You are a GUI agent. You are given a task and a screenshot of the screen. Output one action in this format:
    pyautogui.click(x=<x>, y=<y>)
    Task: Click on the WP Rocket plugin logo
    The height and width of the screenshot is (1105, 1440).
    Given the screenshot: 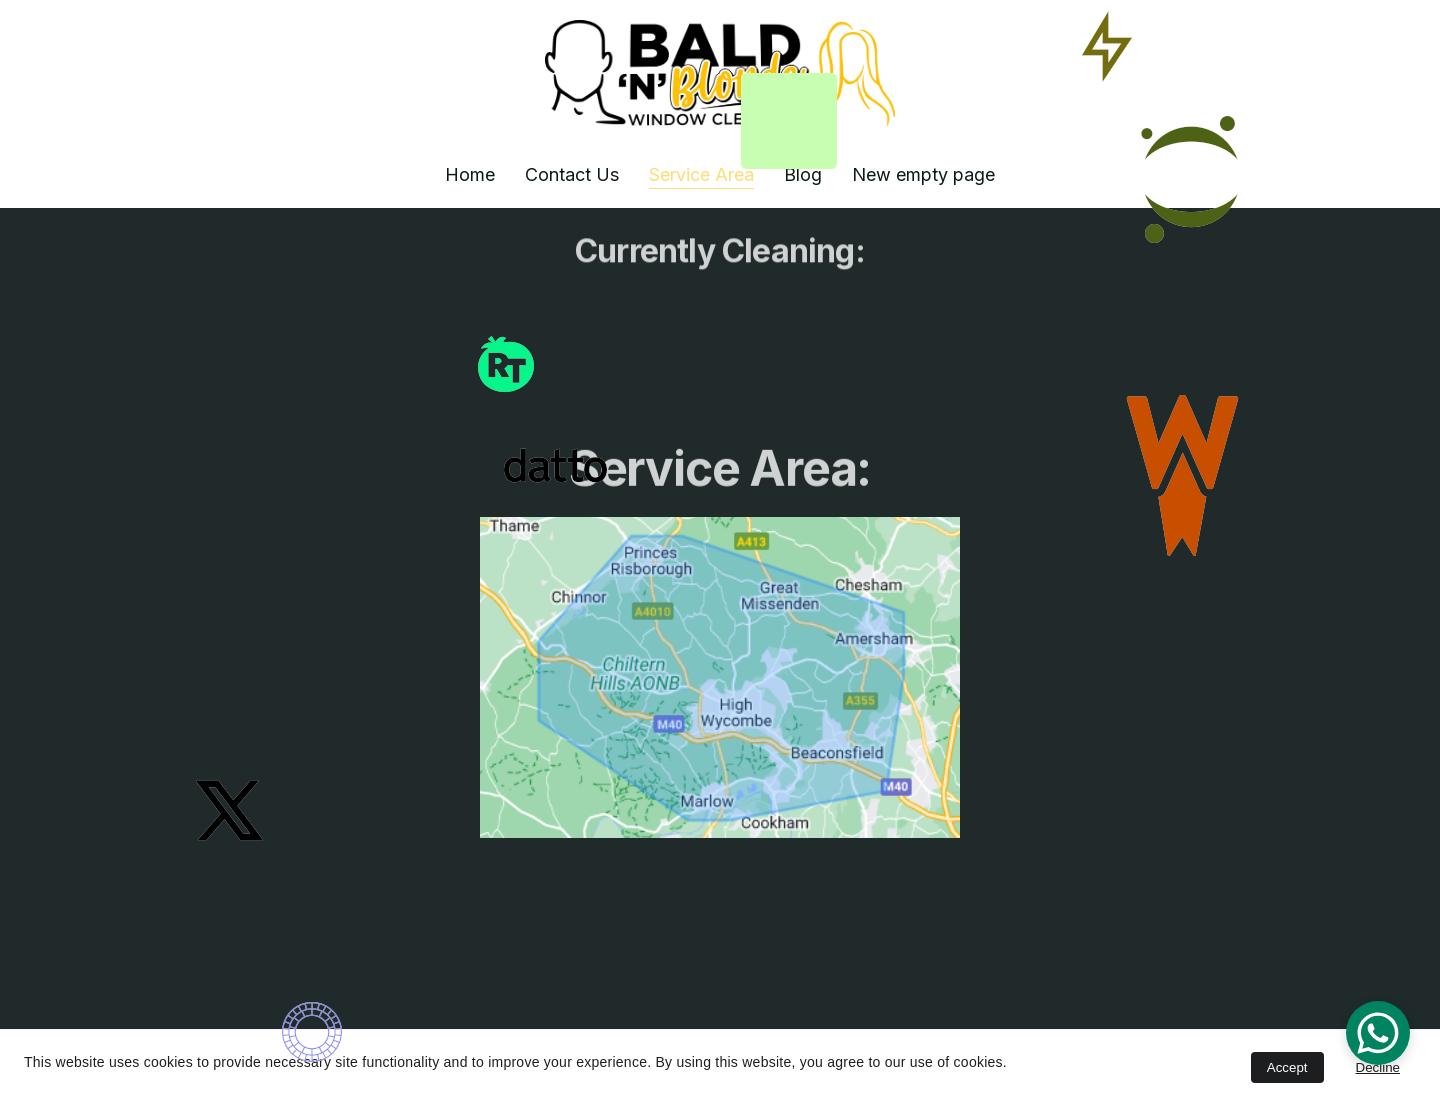 What is the action you would take?
    pyautogui.click(x=1182, y=475)
    